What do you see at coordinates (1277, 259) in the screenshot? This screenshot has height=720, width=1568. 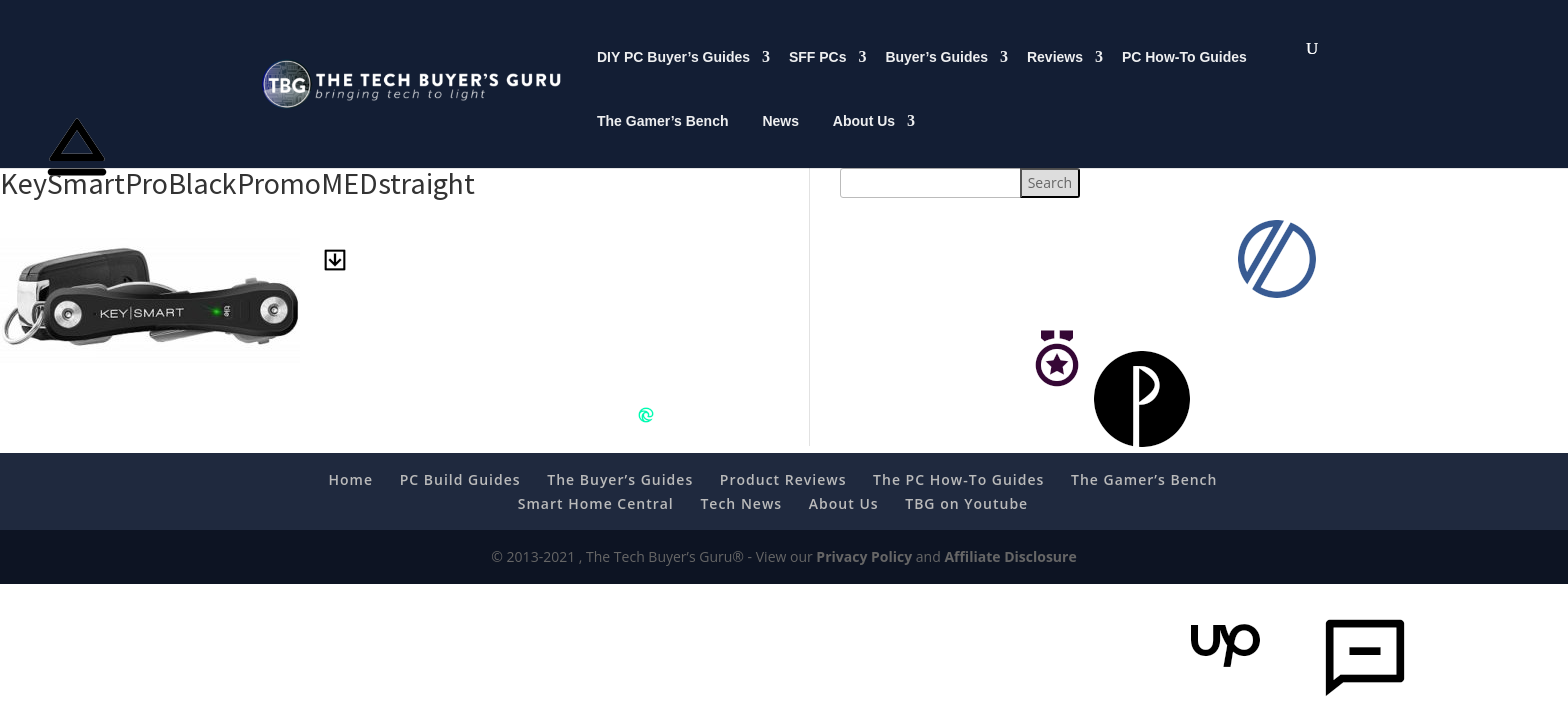 I see `odin programming language logo` at bounding box center [1277, 259].